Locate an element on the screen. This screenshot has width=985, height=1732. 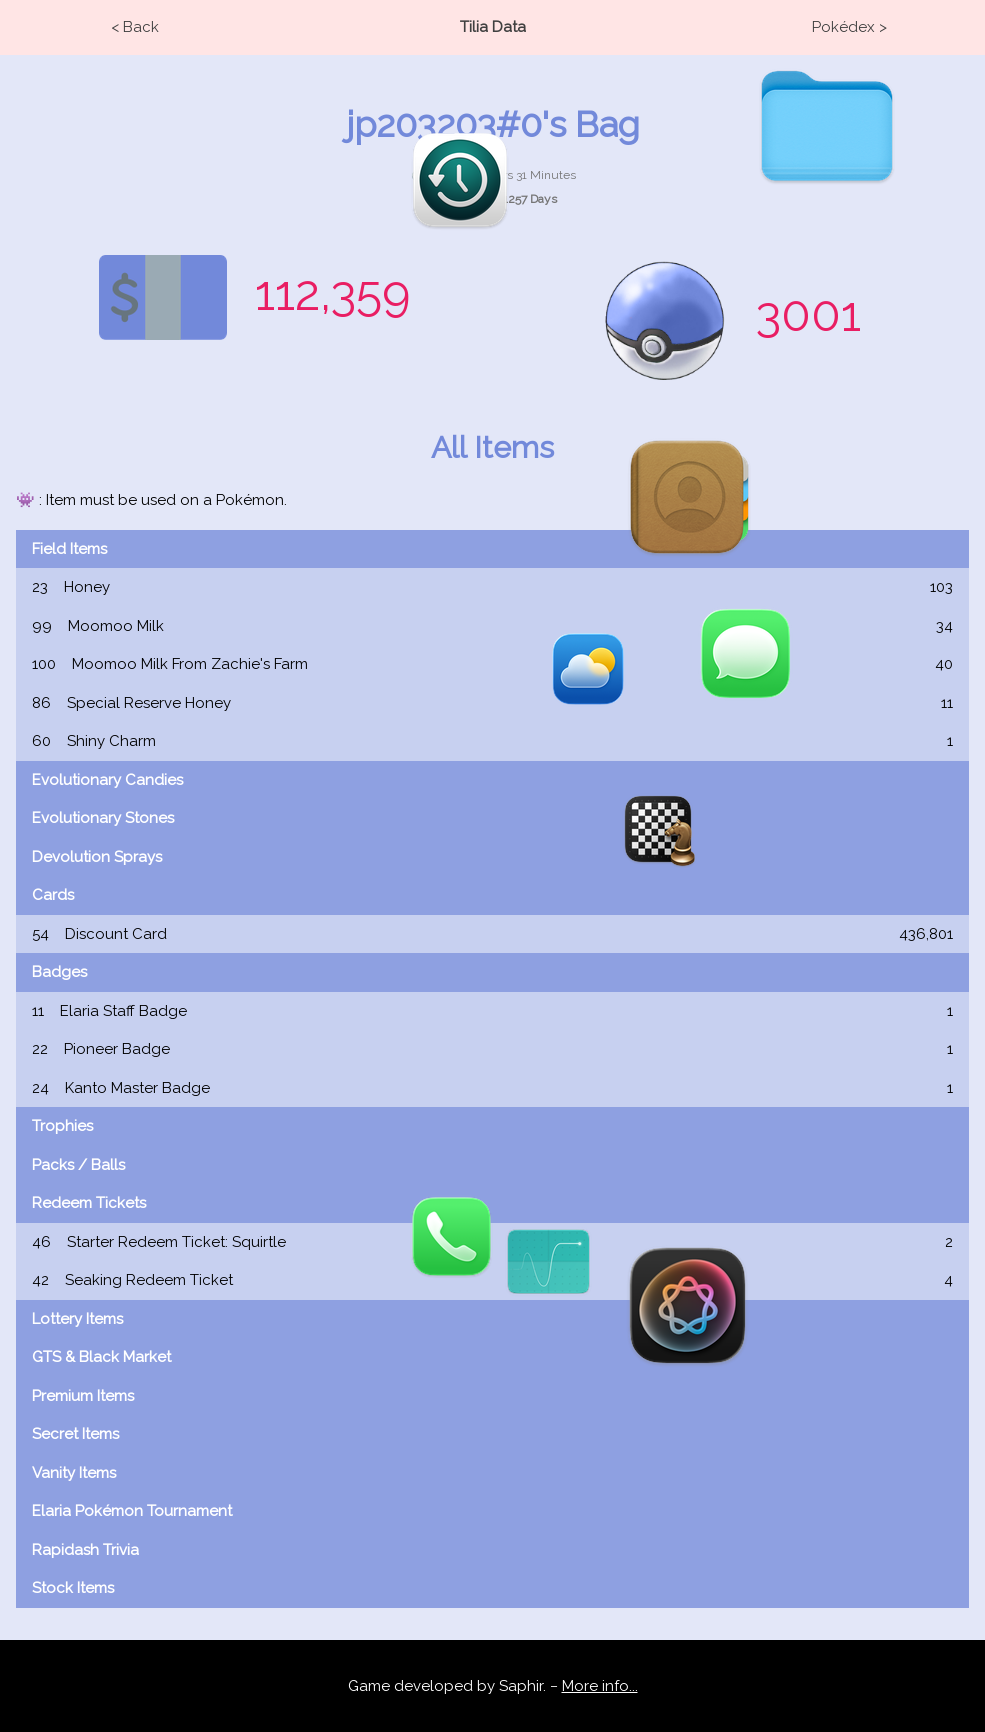
open the contacts app is located at coordinates (687, 497).